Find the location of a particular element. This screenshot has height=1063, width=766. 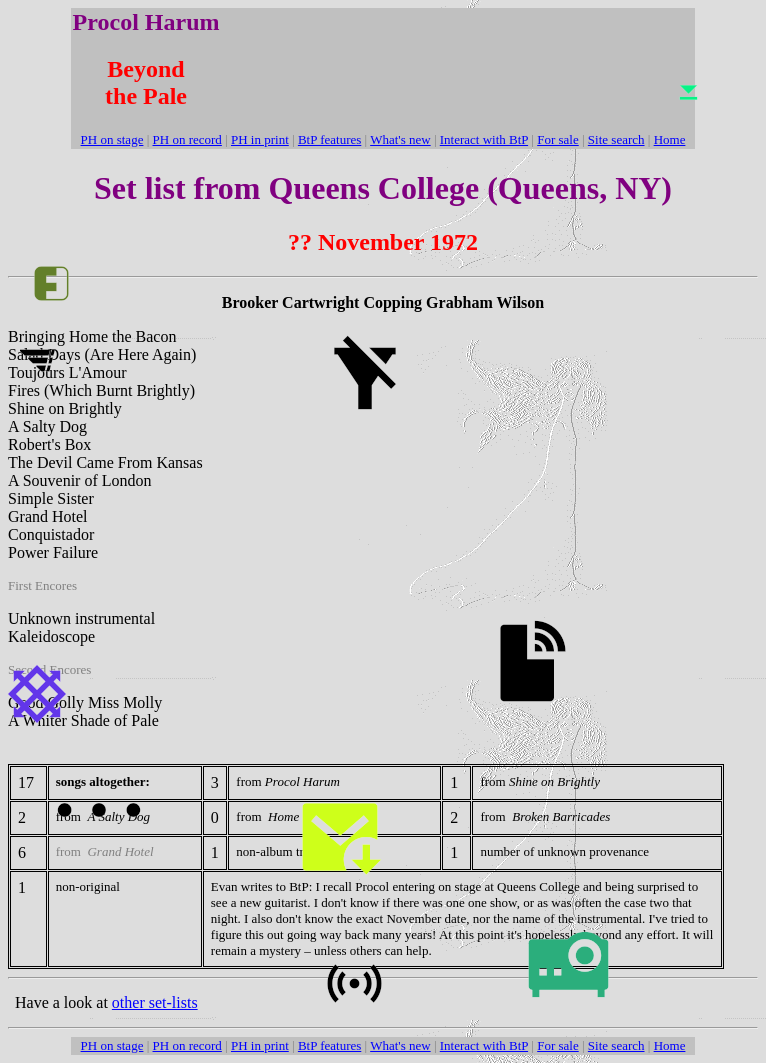

hermes brand logo is located at coordinates (37, 360).